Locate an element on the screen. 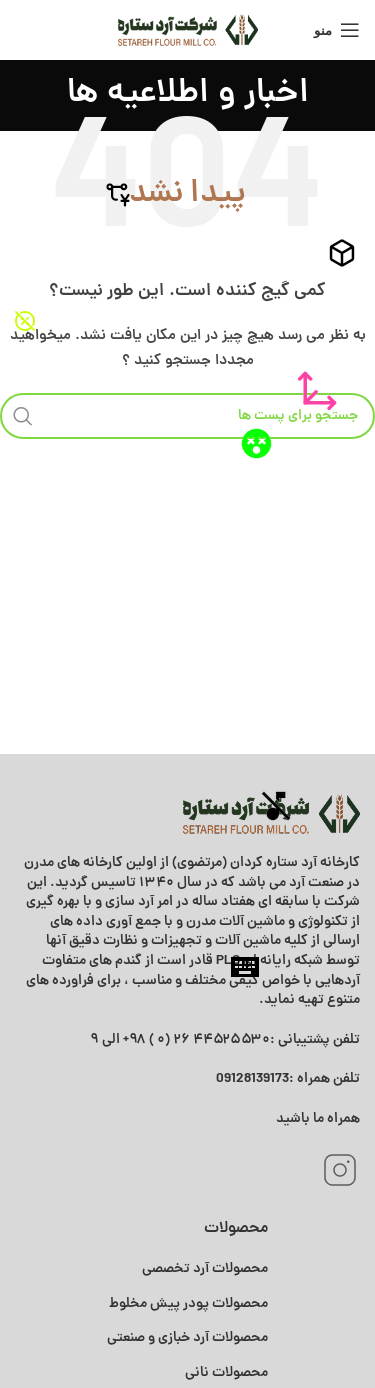  discount or promotion unavailable is located at coordinates (25, 321).